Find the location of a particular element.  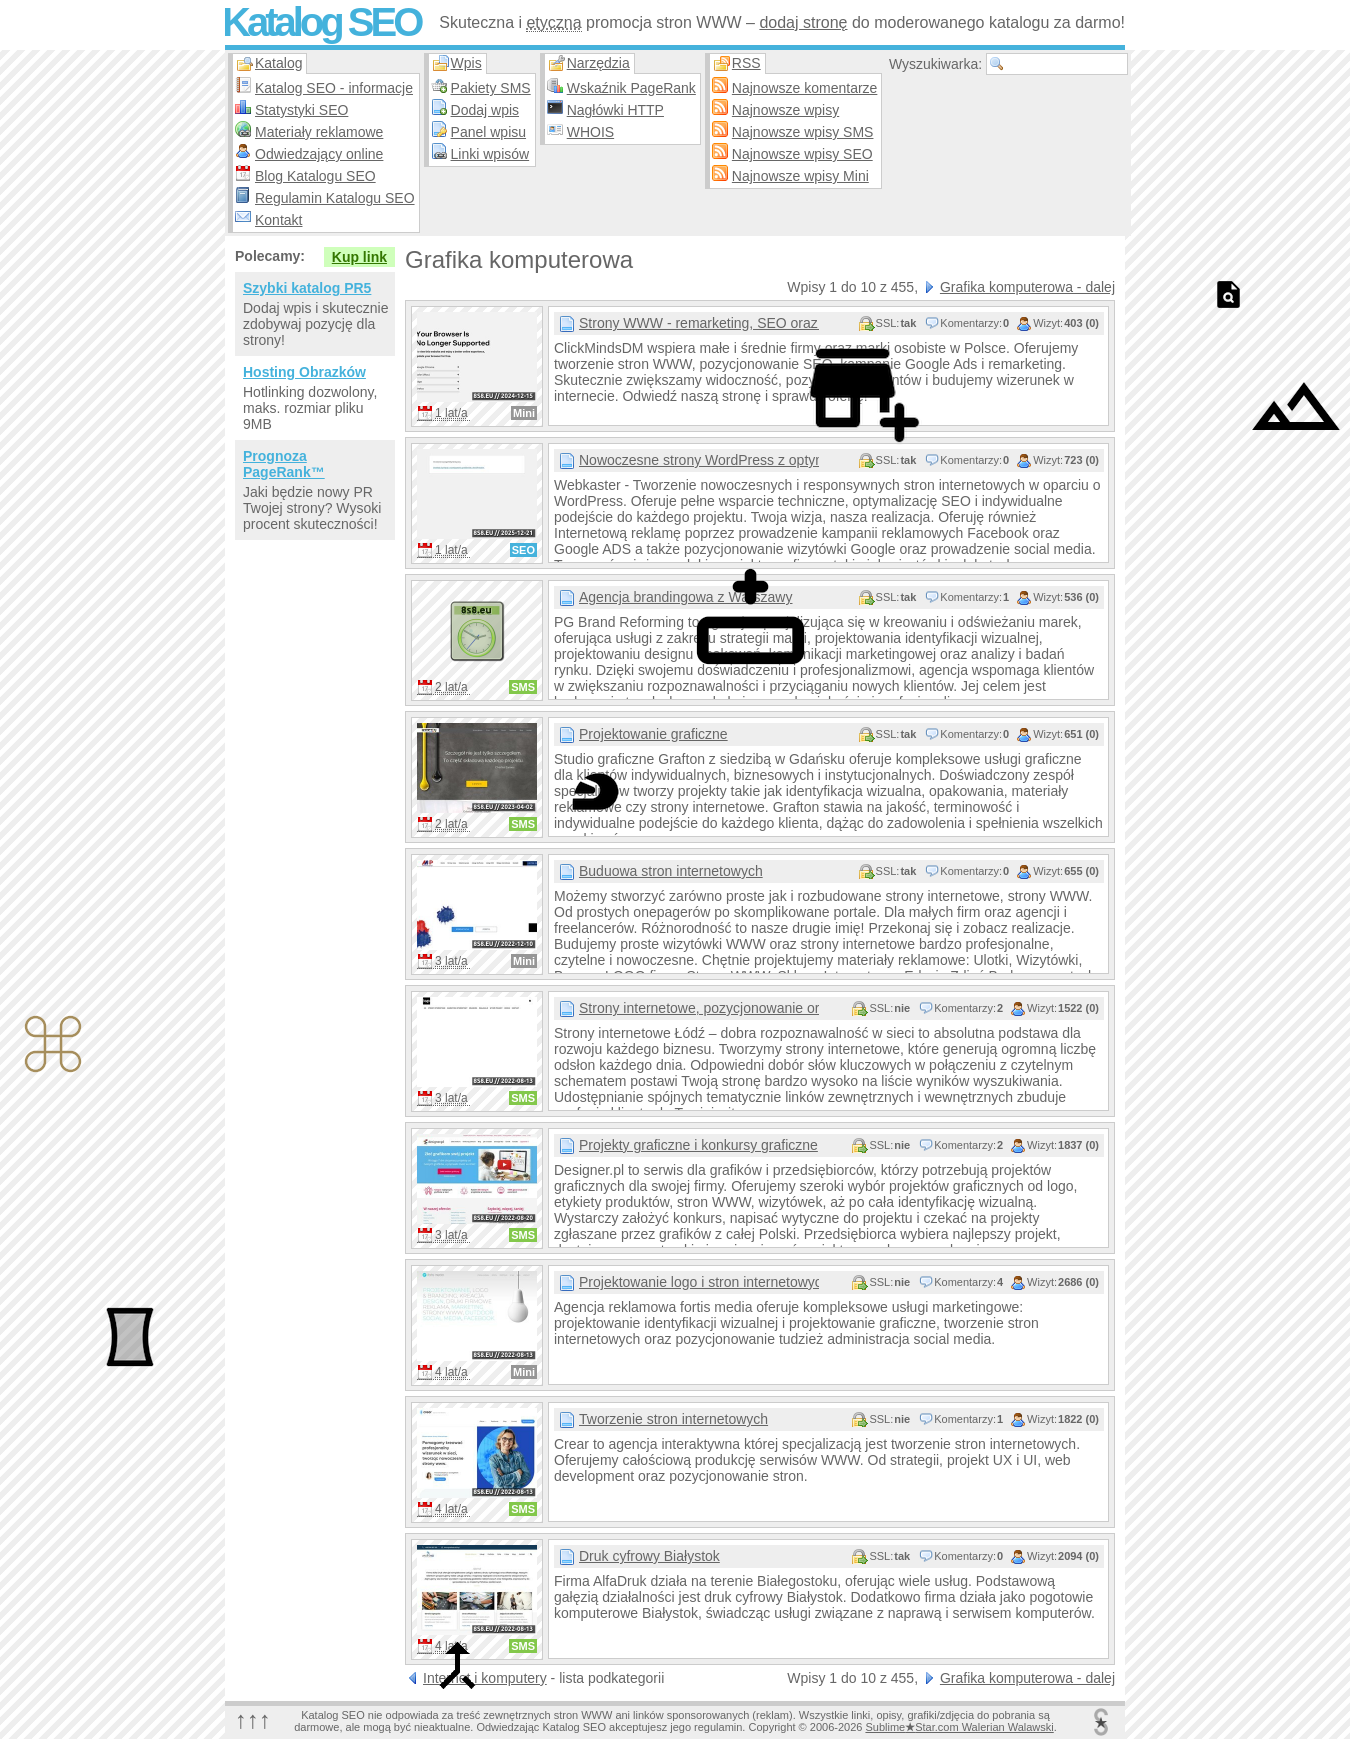

switch to vertical panorama mode is located at coordinates (130, 1337).